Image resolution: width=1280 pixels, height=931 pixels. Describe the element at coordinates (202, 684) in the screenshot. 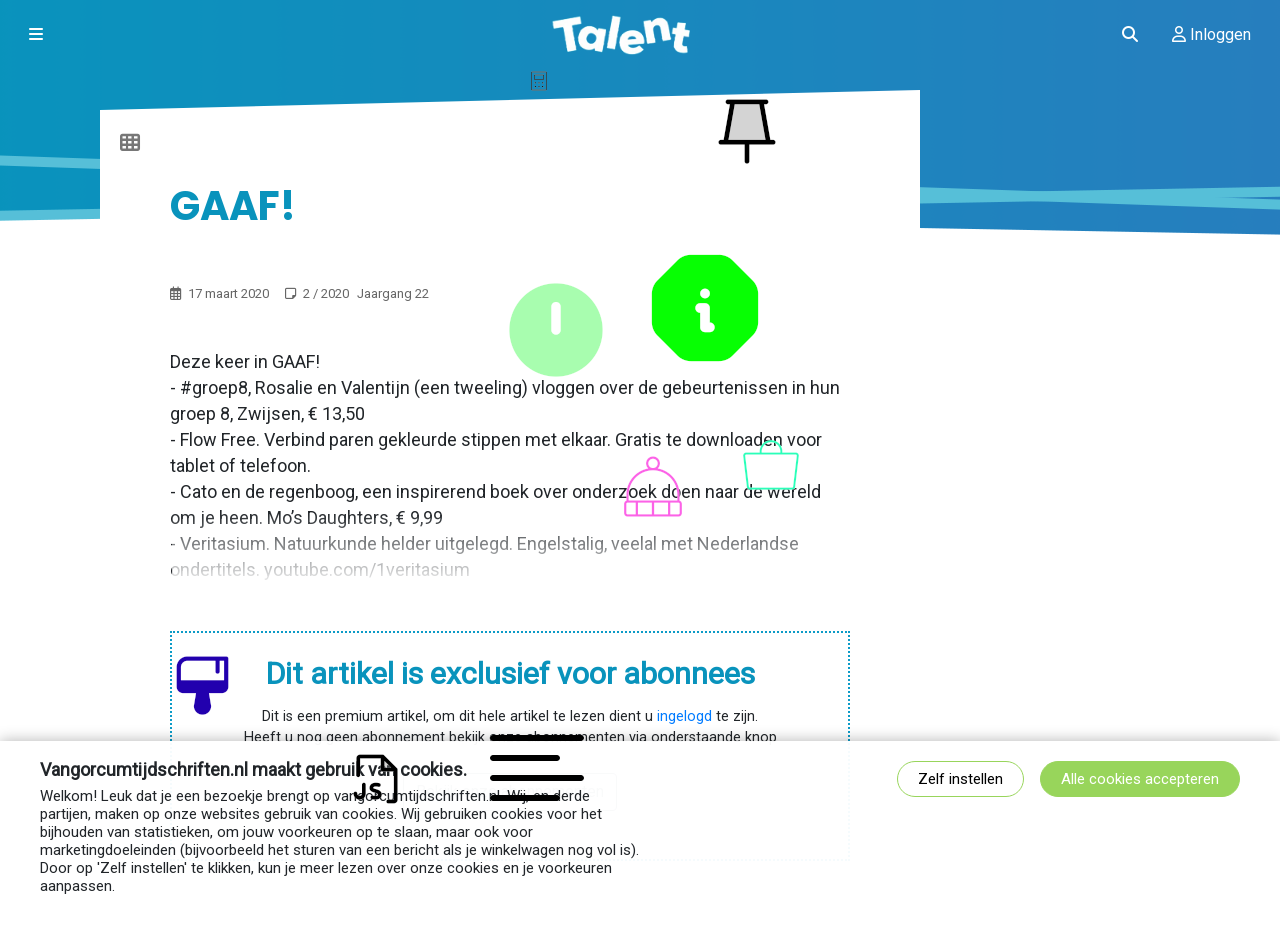

I see `access painting or drawing tools` at that location.